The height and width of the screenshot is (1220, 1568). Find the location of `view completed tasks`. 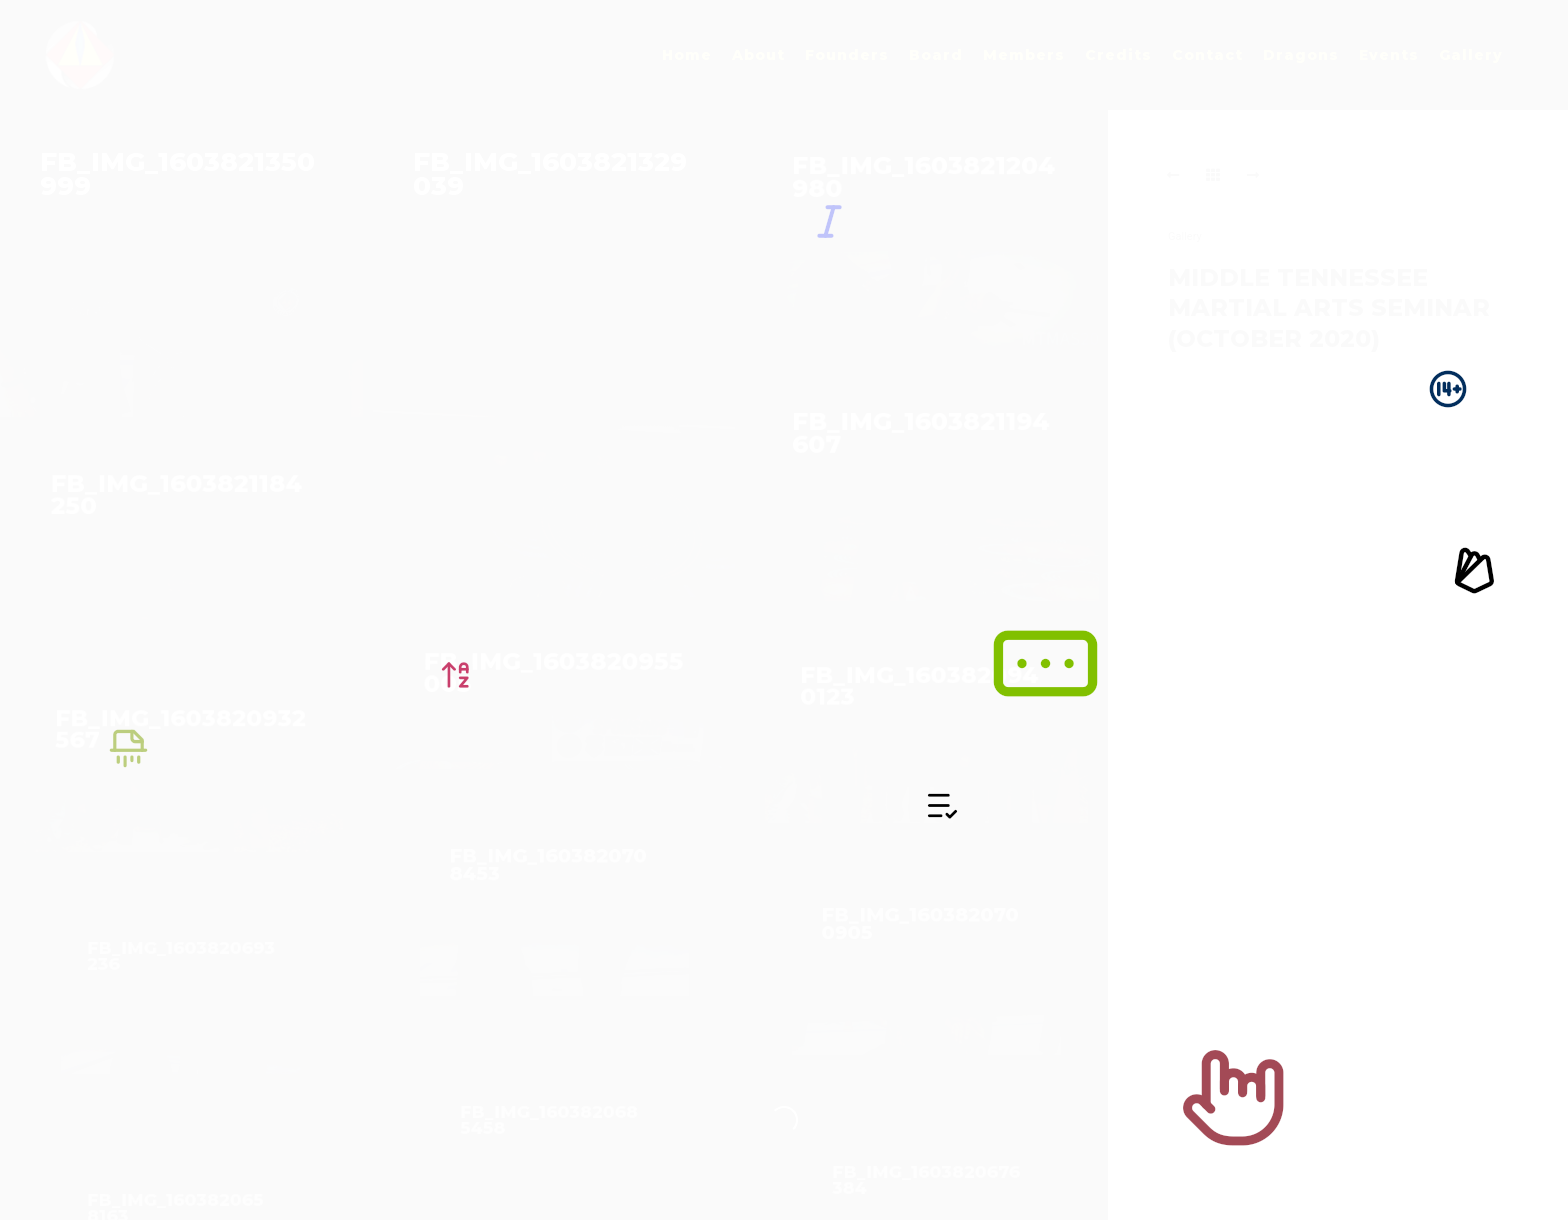

view completed tasks is located at coordinates (942, 805).